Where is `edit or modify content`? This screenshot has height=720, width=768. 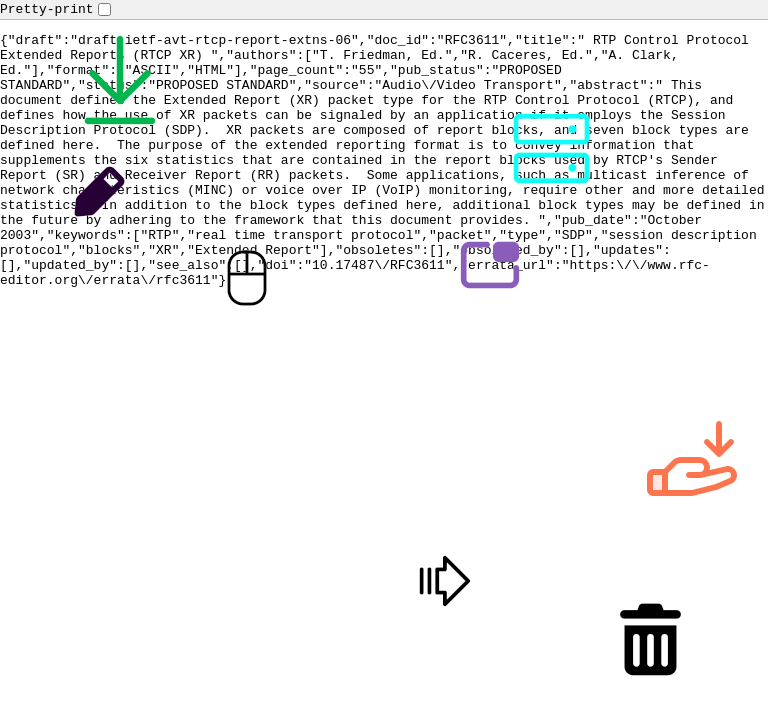 edit or modify content is located at coordinates (99, 191).